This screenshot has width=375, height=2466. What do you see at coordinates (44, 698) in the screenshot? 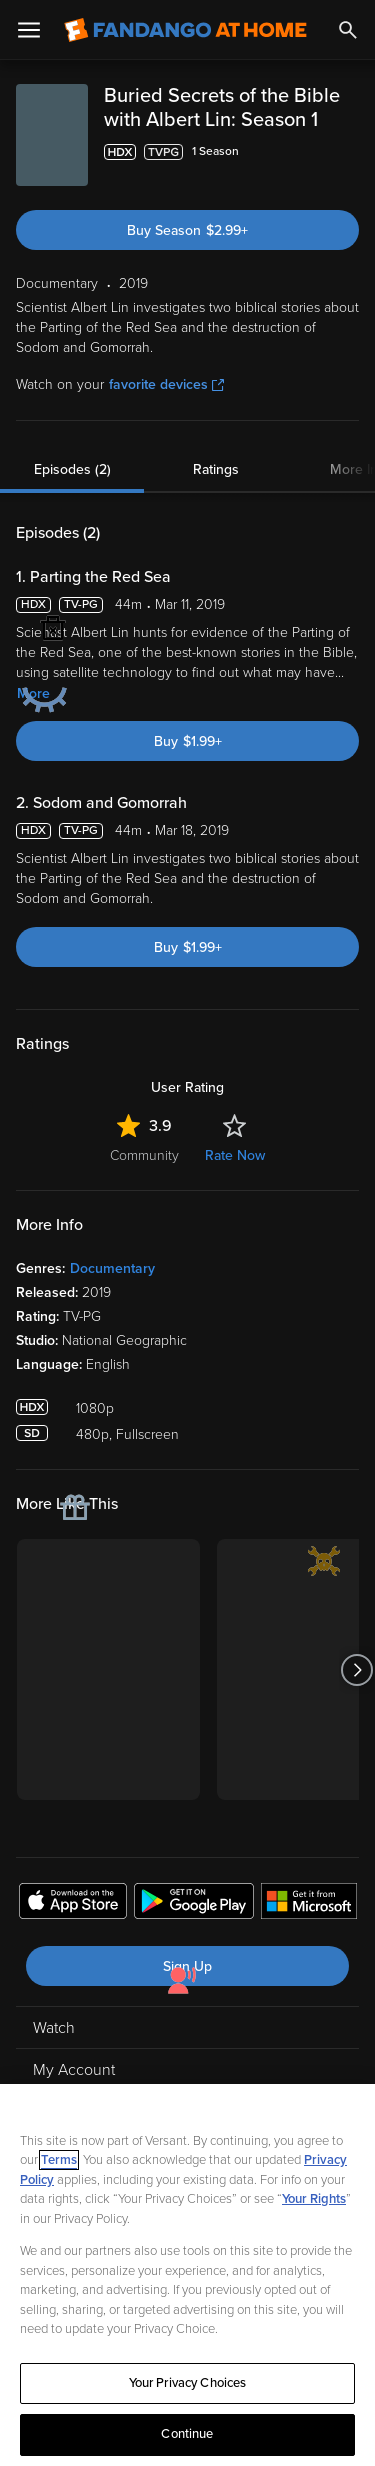
I see `hide password or sensitive content` at bounding box center [44, 698].